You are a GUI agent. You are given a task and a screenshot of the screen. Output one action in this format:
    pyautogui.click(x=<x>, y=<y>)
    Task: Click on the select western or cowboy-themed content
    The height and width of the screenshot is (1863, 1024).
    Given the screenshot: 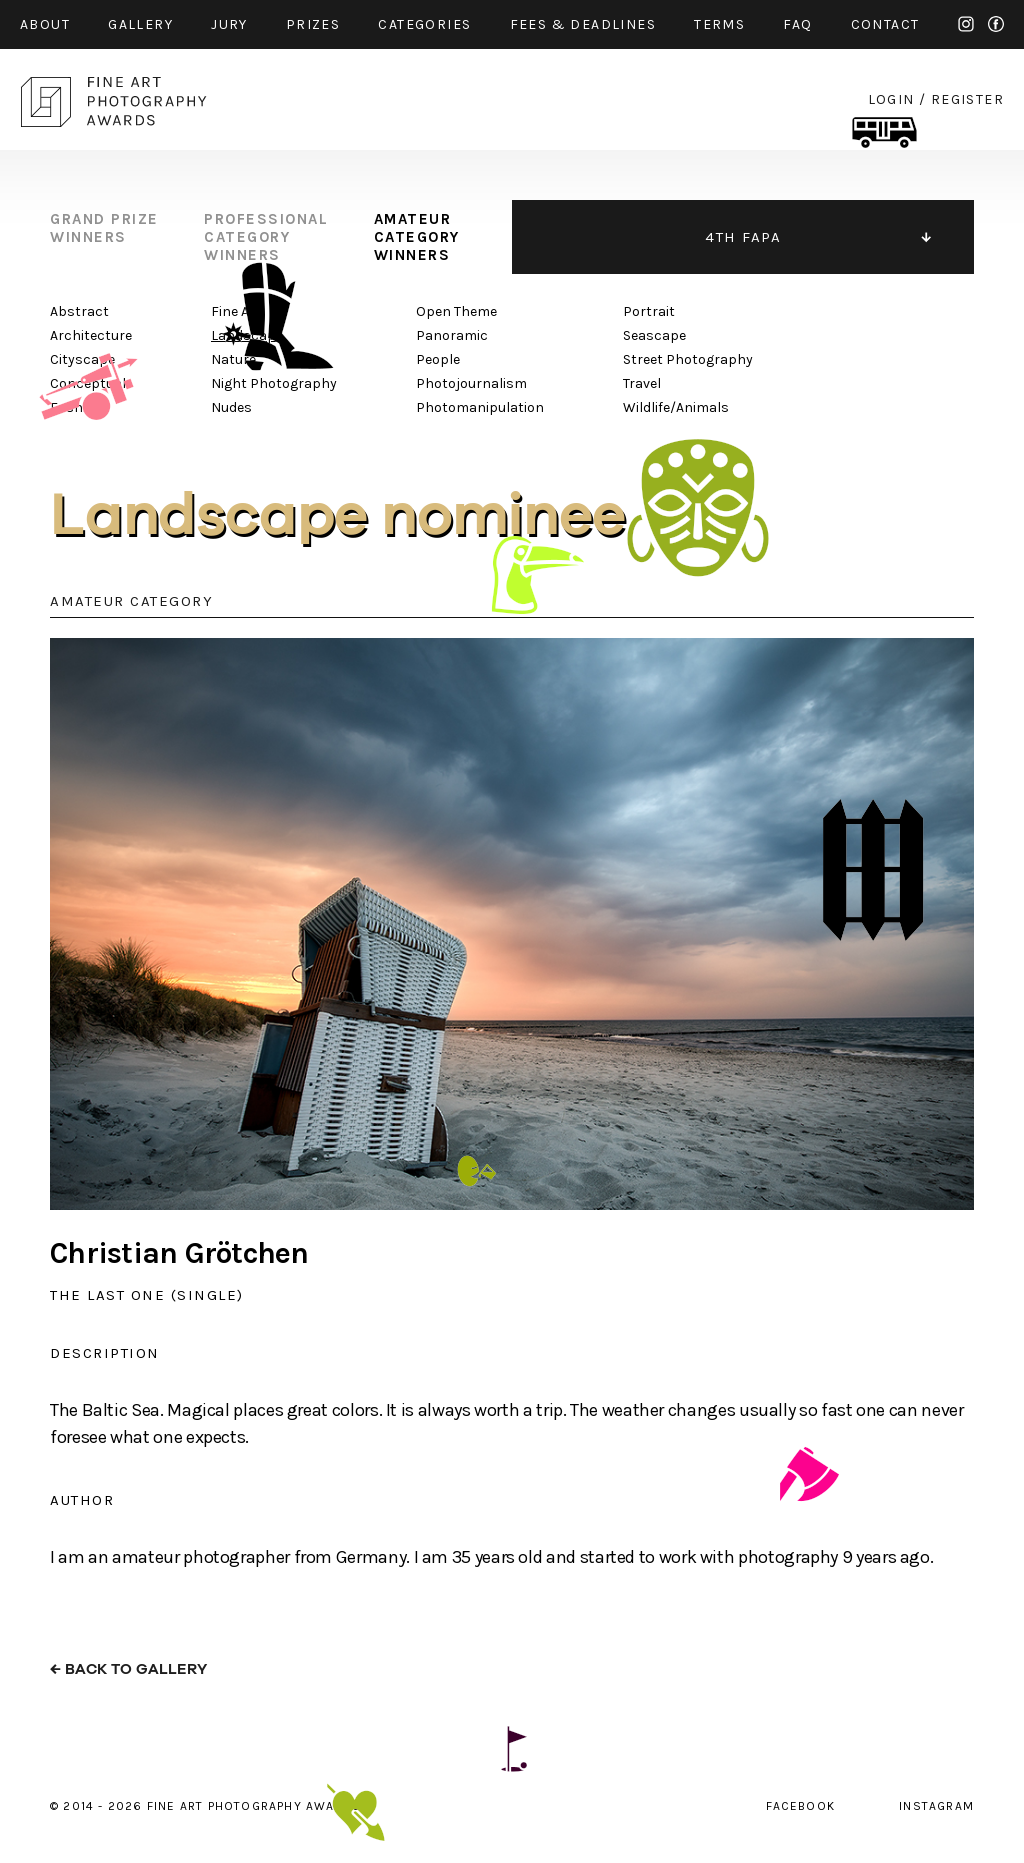 What is the action you would take?
    pyautogui.click(x=277, y=316)
    